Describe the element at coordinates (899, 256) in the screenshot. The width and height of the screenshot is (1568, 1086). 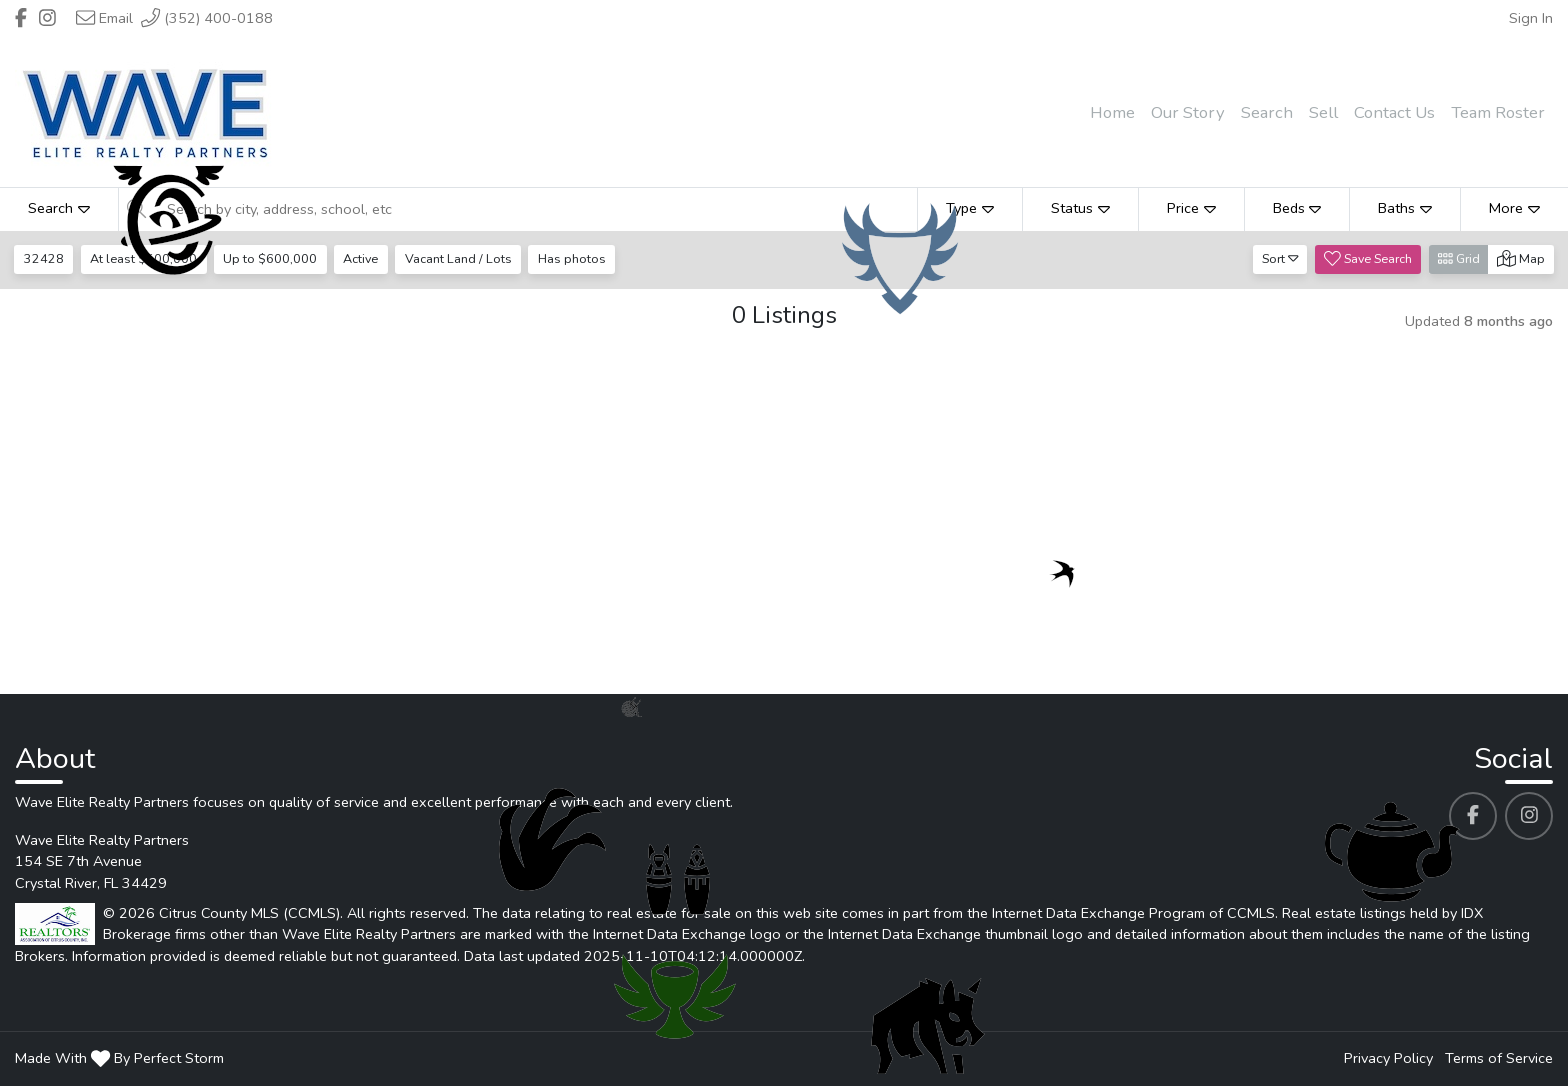
I see `indicates protected or guarded status` at that location.